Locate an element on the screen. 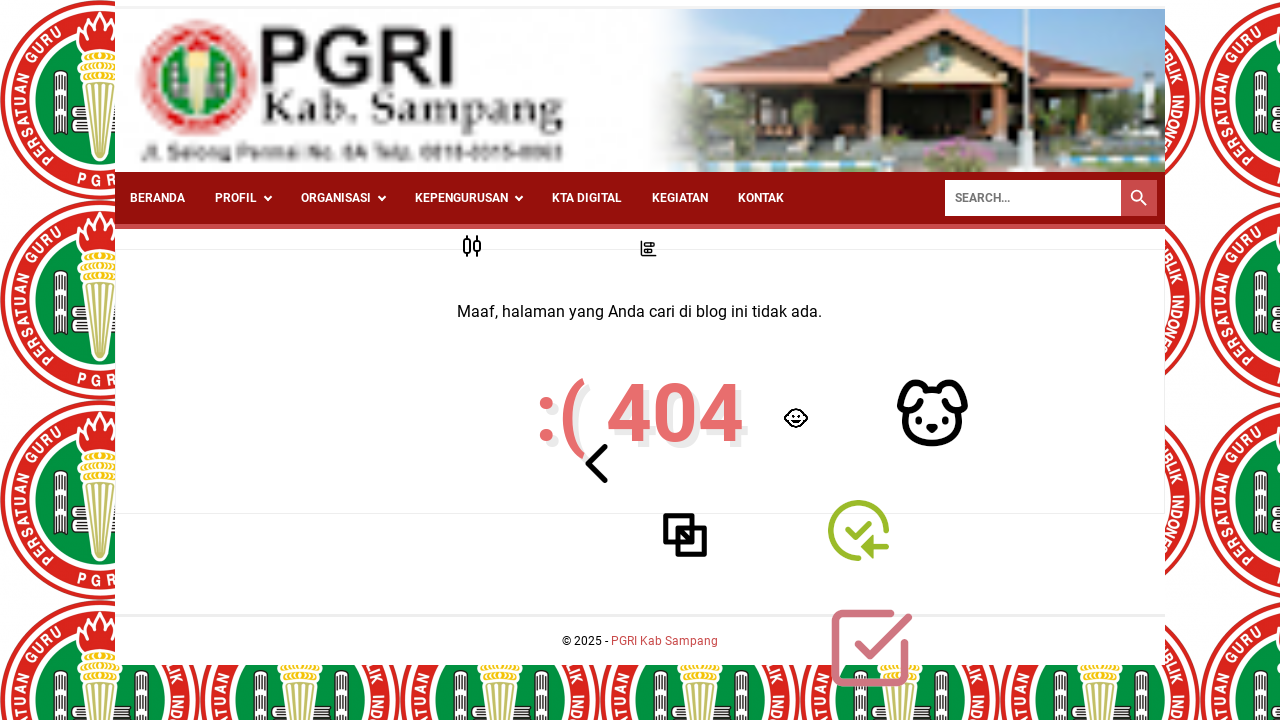 The image size is (1280, 720). access pet-related features or settings is located at coordinates (932, 413).